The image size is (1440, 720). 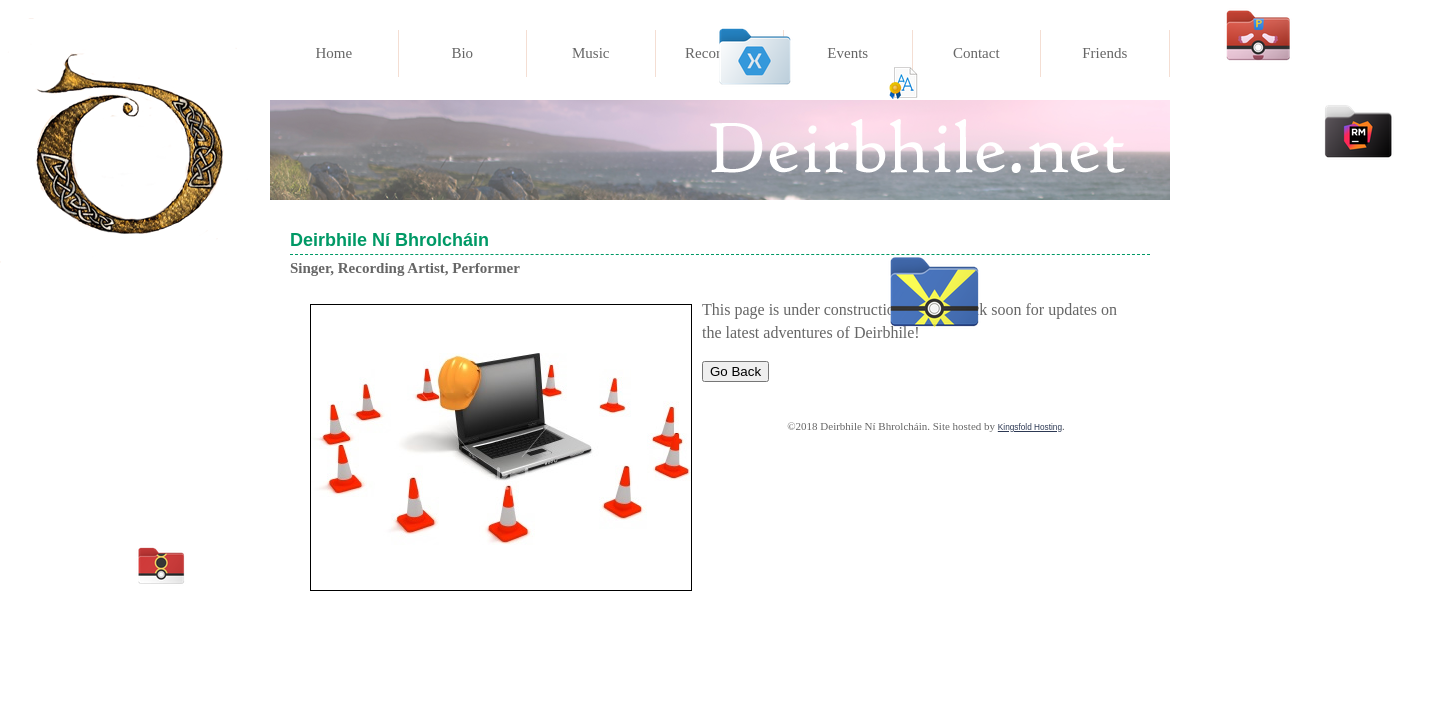 I want to click on a certified or premium font file, so click(x=905, y=82).